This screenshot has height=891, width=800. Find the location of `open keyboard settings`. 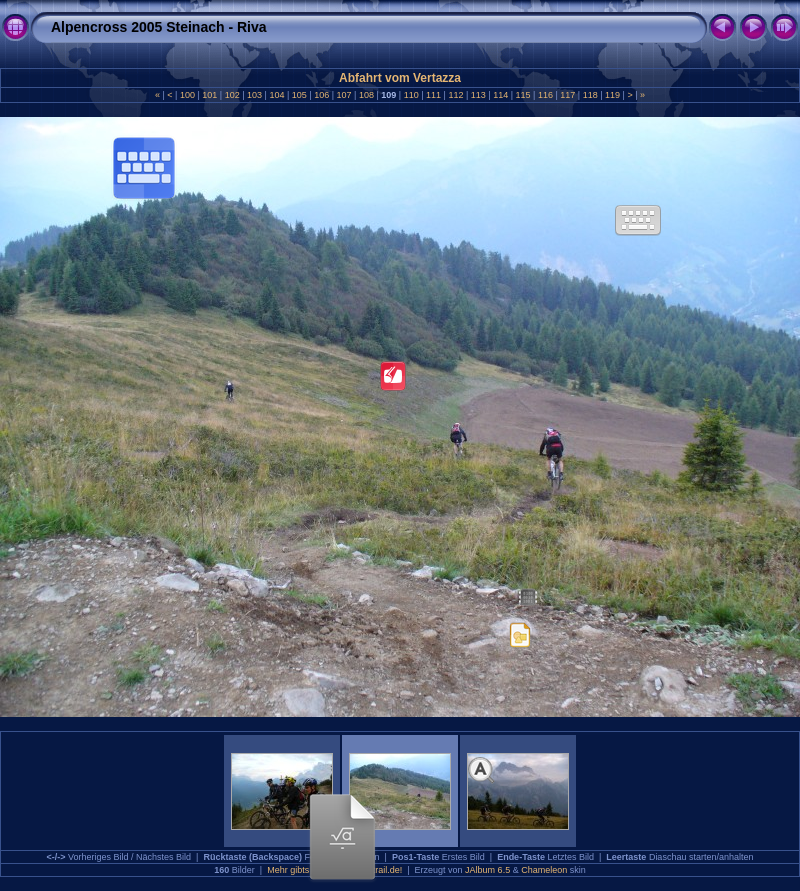

open keyboard settings is located at coordinates (638, 220).